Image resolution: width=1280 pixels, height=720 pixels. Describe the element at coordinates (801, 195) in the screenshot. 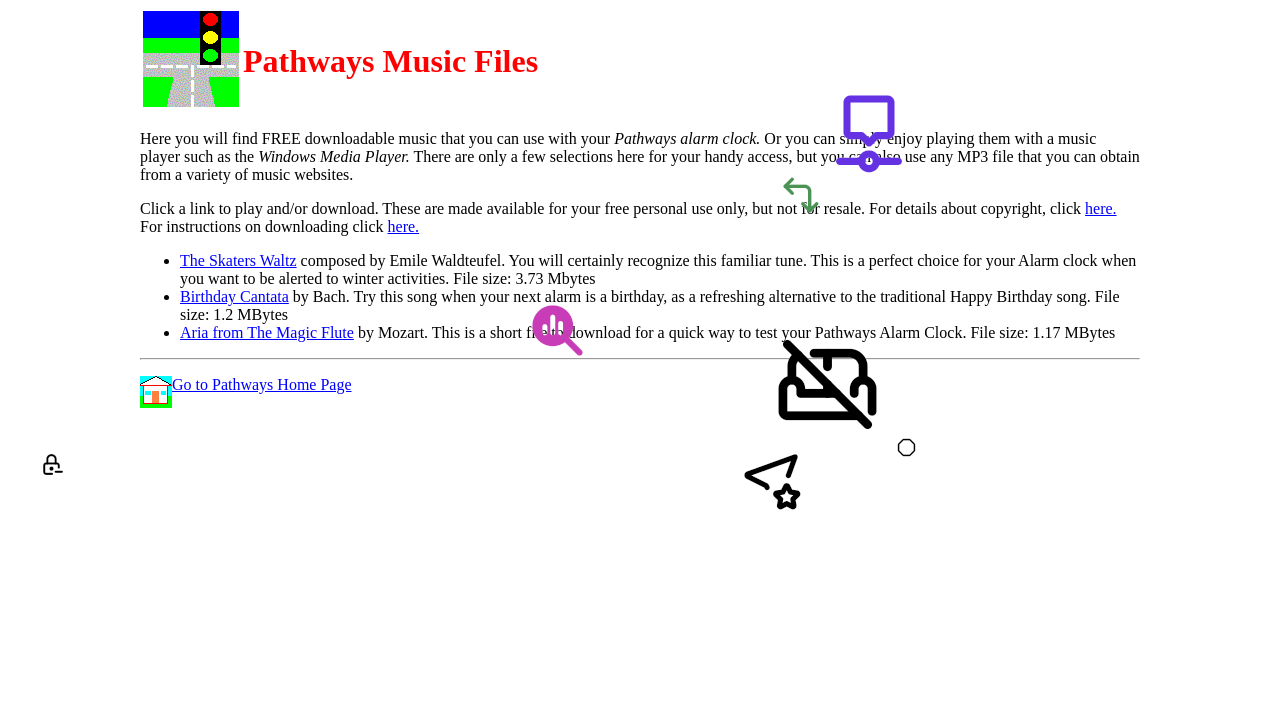

I see `move or resize element diagonally to bottom-left` at that location.